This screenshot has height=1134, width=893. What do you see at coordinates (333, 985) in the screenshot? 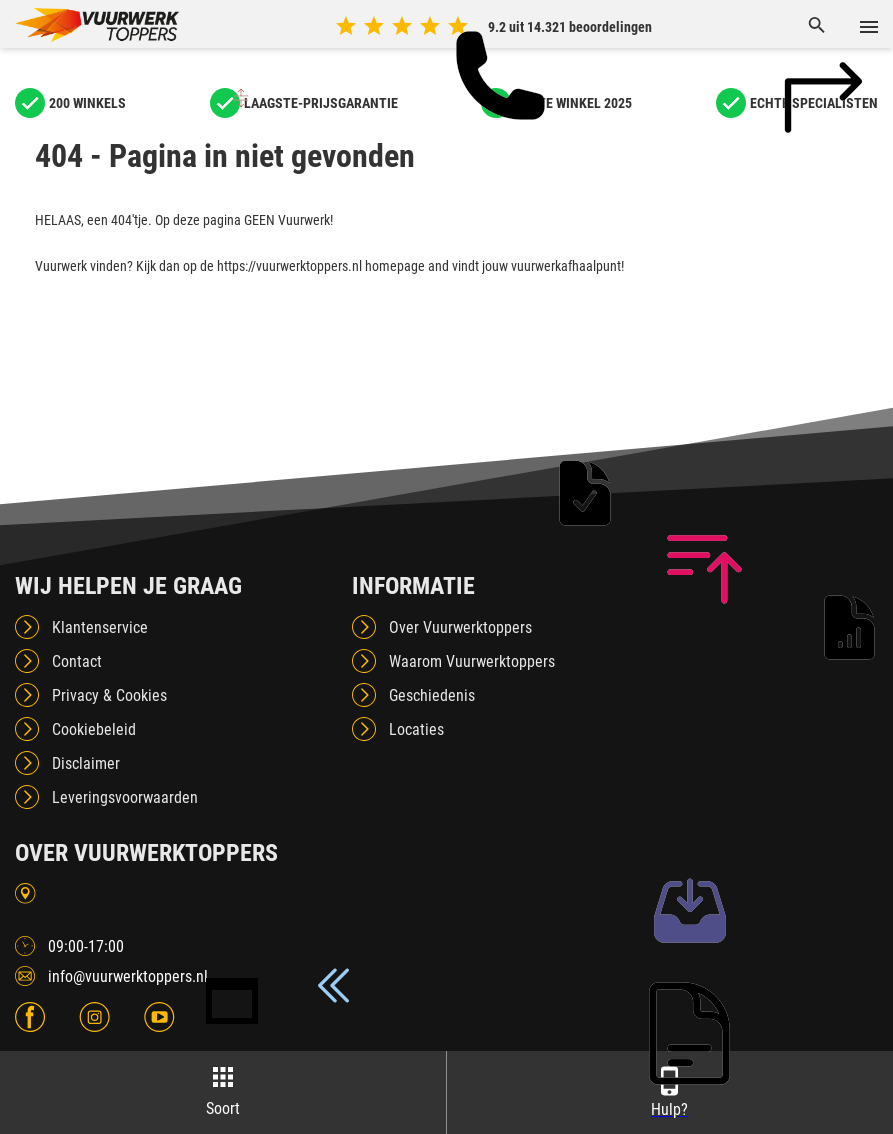
I see `go back to the beginning` at bounding box center [333, 985].